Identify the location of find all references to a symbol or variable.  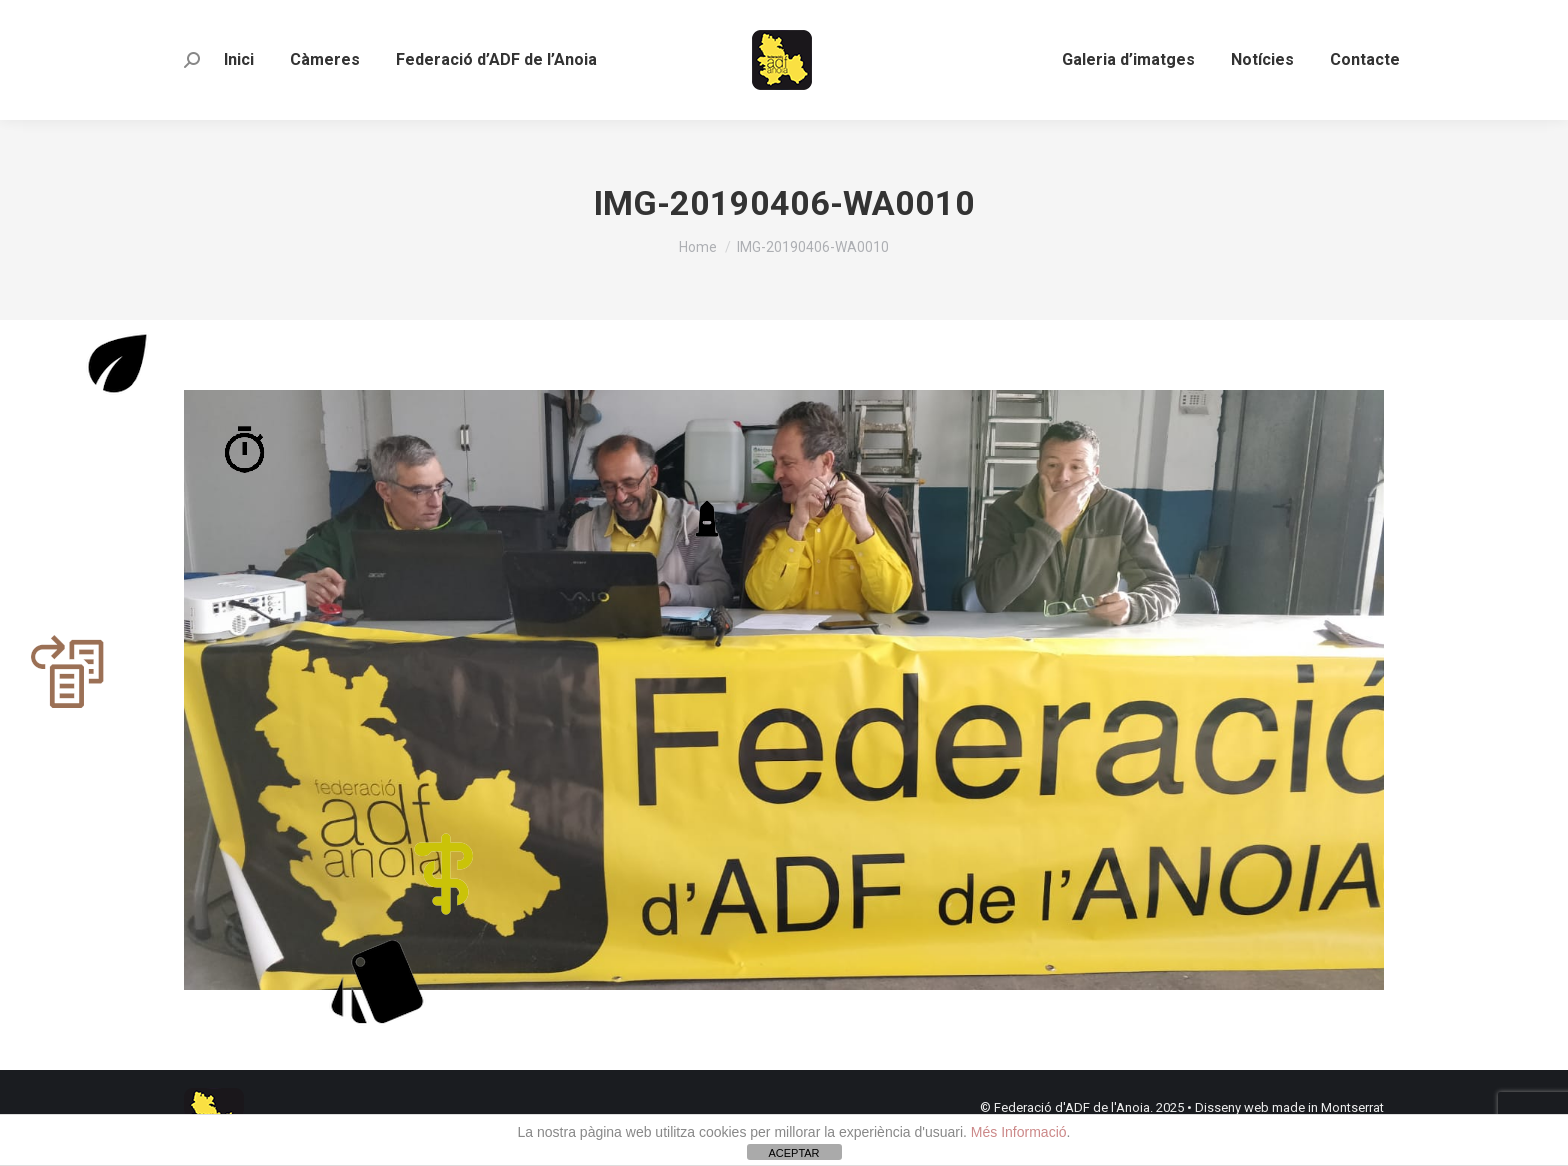
(67, 671).